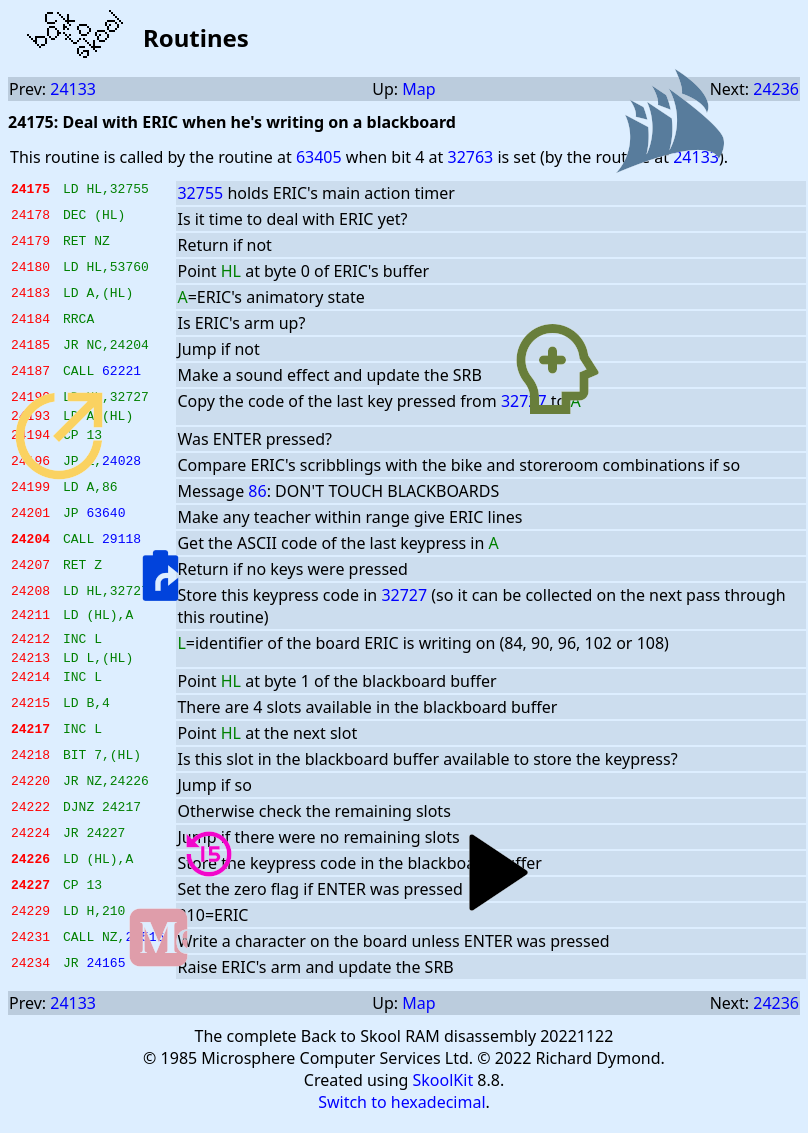 The width and height of the screenshot is (808, 1133). Describe the element at coordinates (209, 854) in the screenshot. I see `rewind 15 seconds` at that location.